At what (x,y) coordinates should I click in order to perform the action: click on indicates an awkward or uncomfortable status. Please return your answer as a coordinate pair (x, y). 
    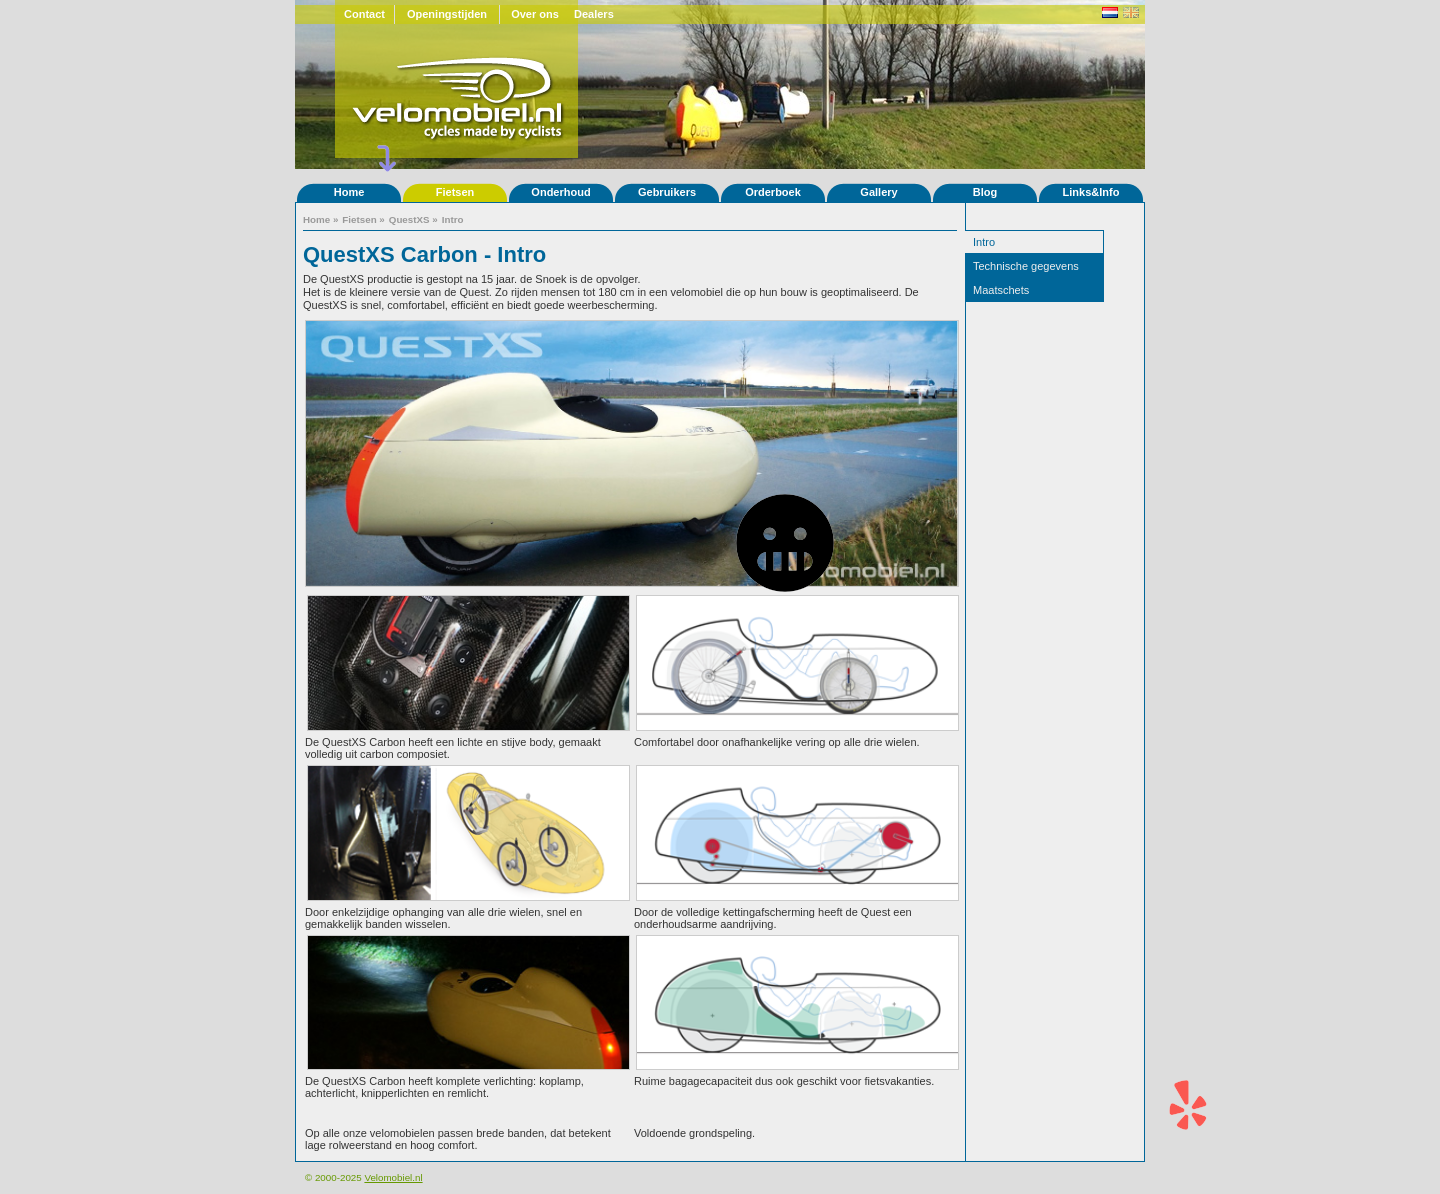
    Looking at the image, I should click on (785, 543).